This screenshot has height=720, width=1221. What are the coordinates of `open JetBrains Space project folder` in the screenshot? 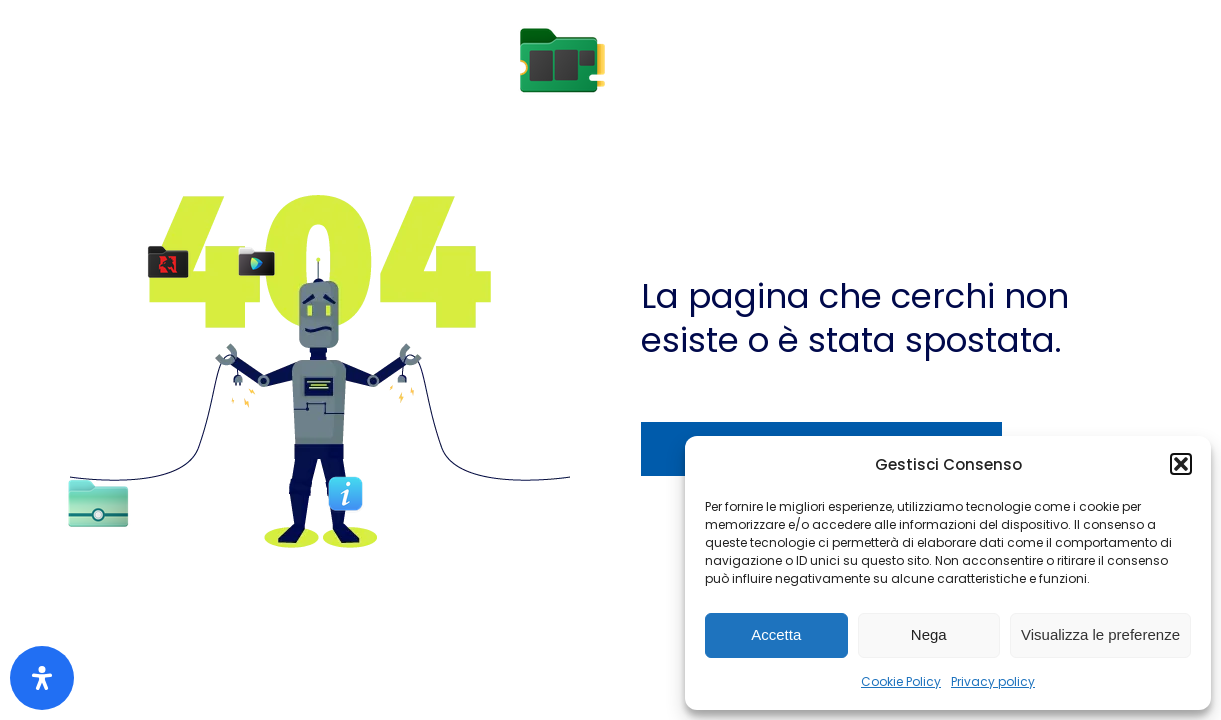 It's located at (256, 262).